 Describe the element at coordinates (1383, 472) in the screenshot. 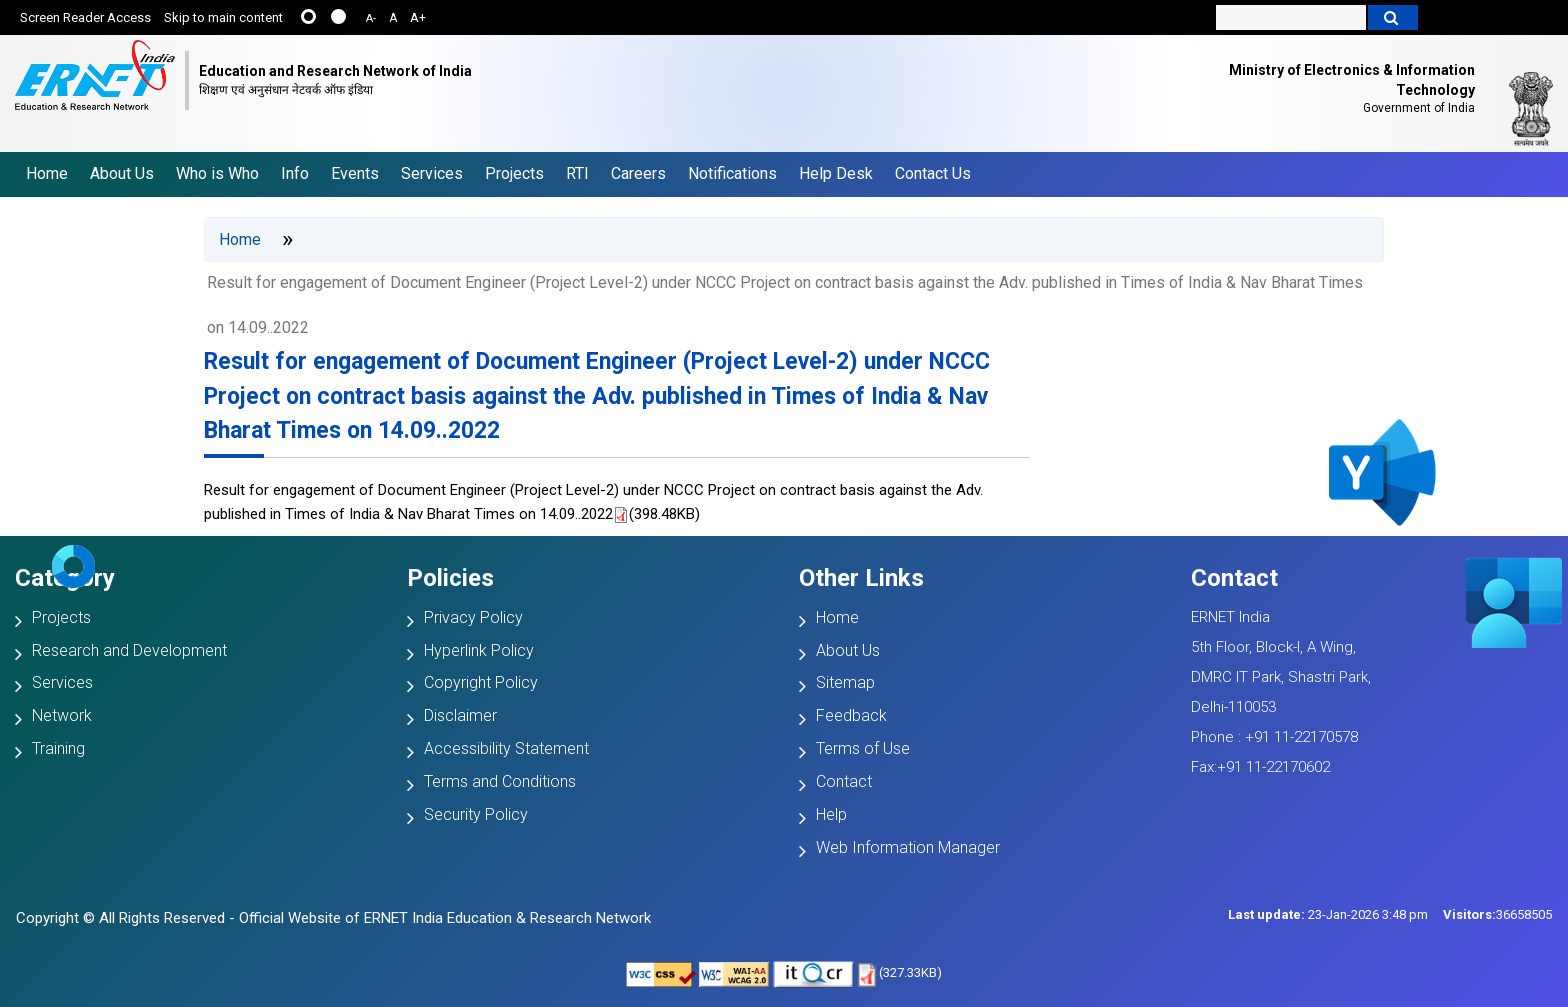

I see `open yammer enterprise social network` at that location.